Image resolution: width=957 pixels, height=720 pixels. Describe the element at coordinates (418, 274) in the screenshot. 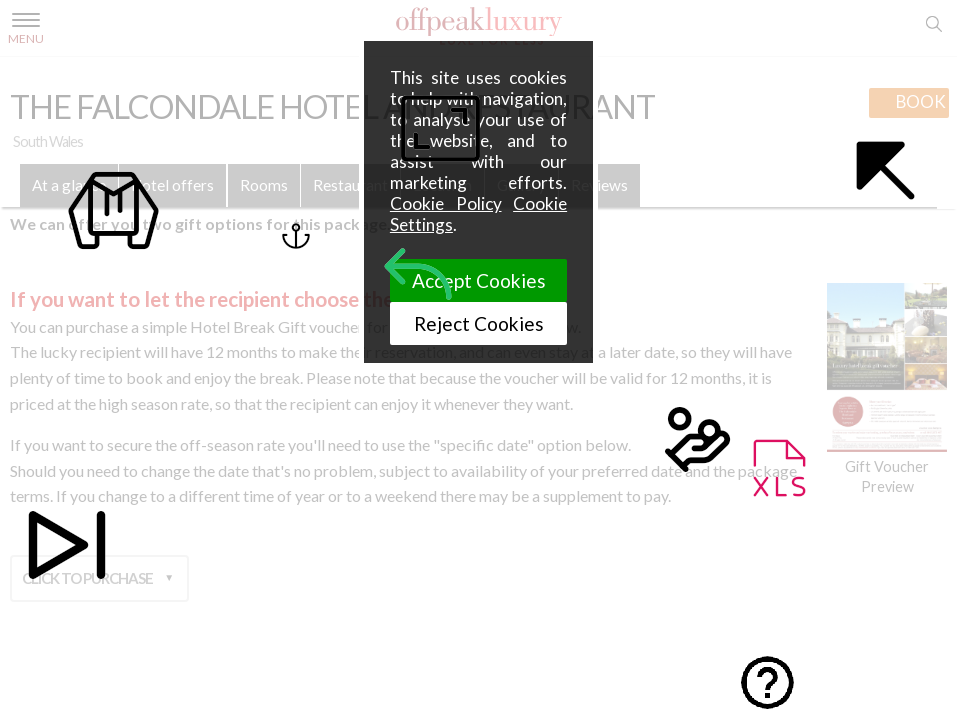

I see `reply to a message` at that location.